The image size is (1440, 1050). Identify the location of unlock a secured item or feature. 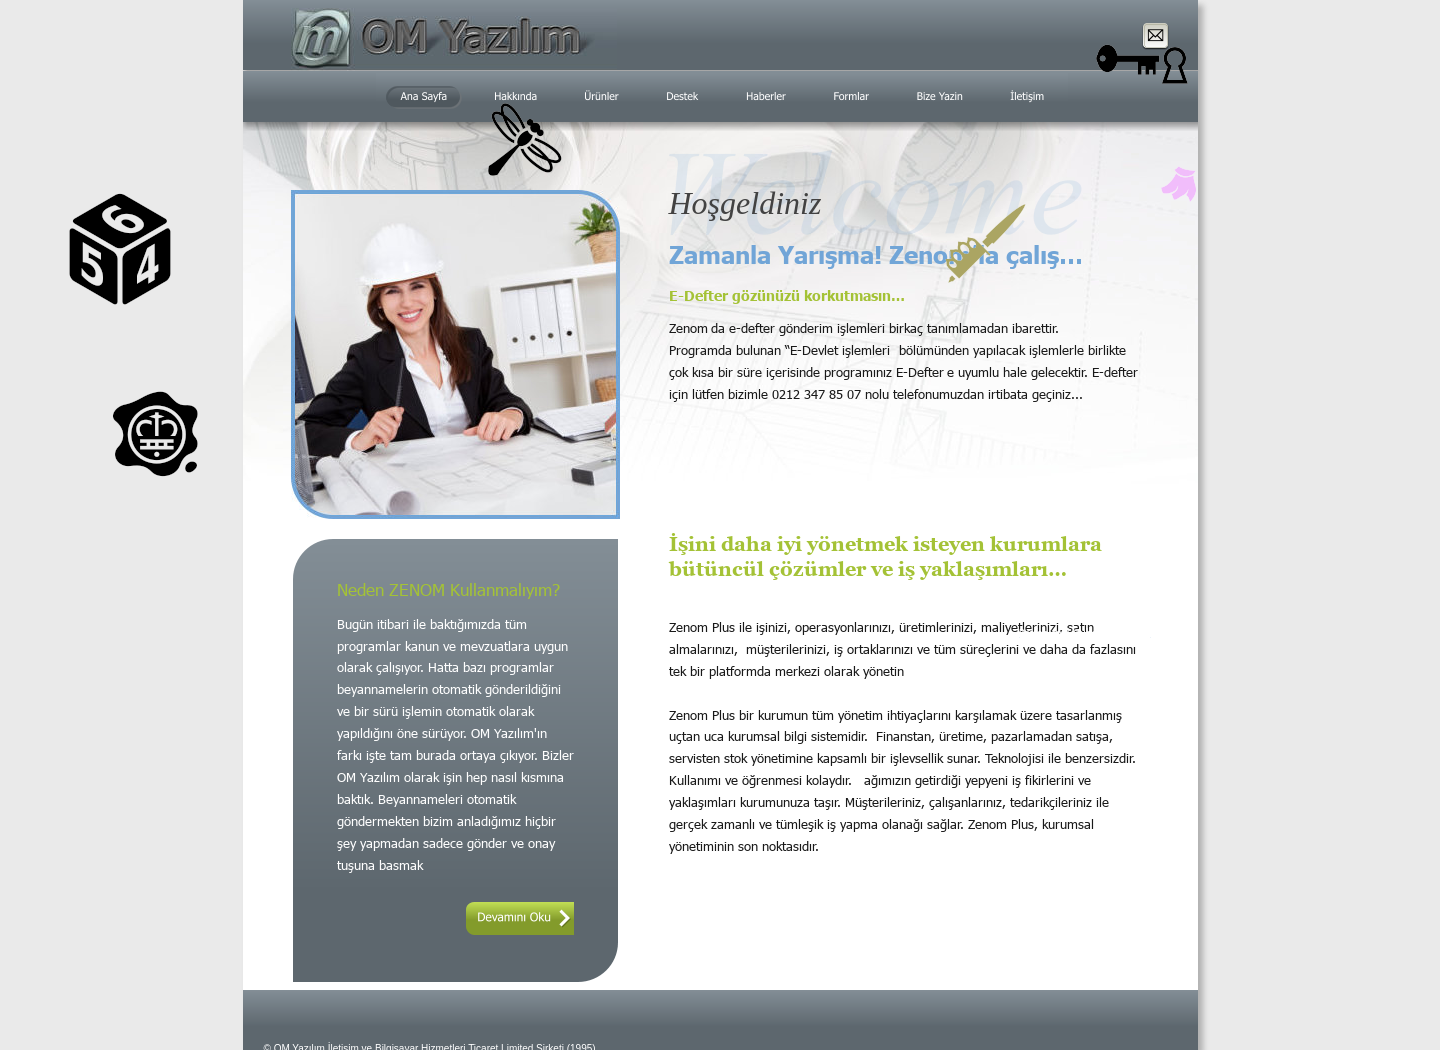
(1142, 64).